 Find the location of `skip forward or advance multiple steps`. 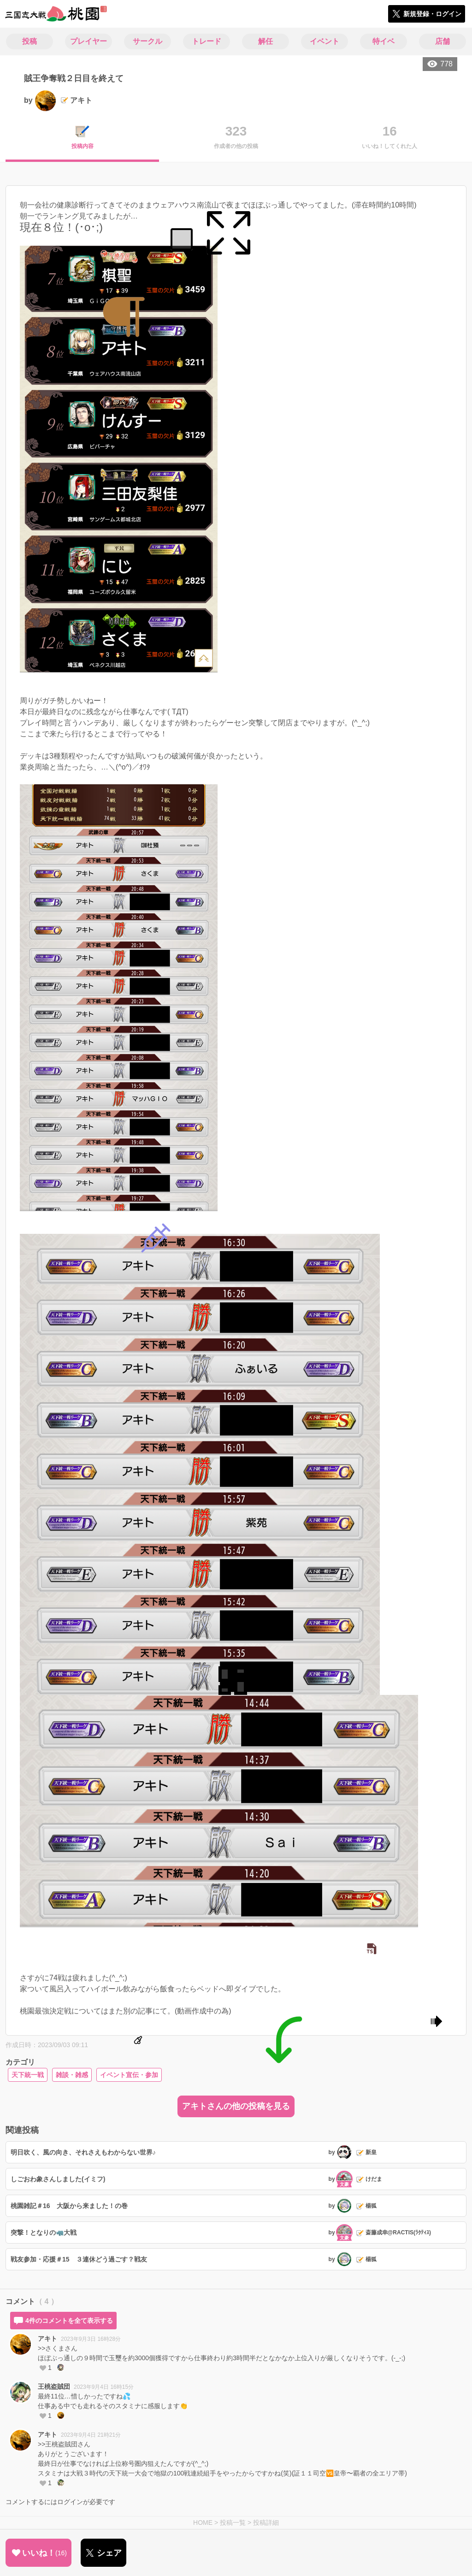

skip forward or advance multiple steps is located at coordinates (436, 2021).